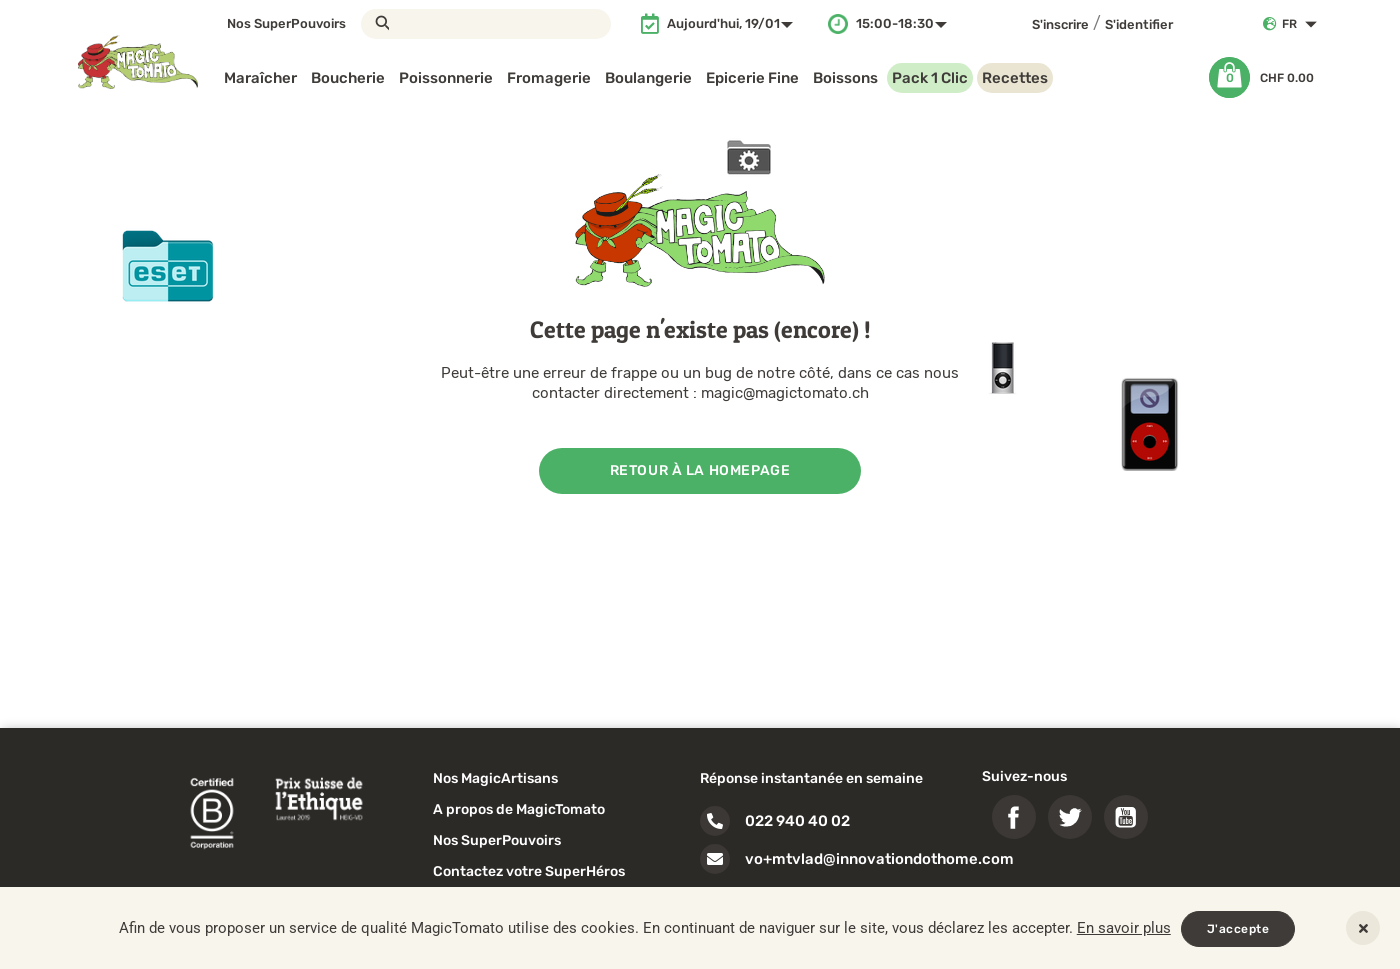  Describe the element at coordinates (749, 157) in the screenshot. I see `view smart folder with automated rules` at that location.